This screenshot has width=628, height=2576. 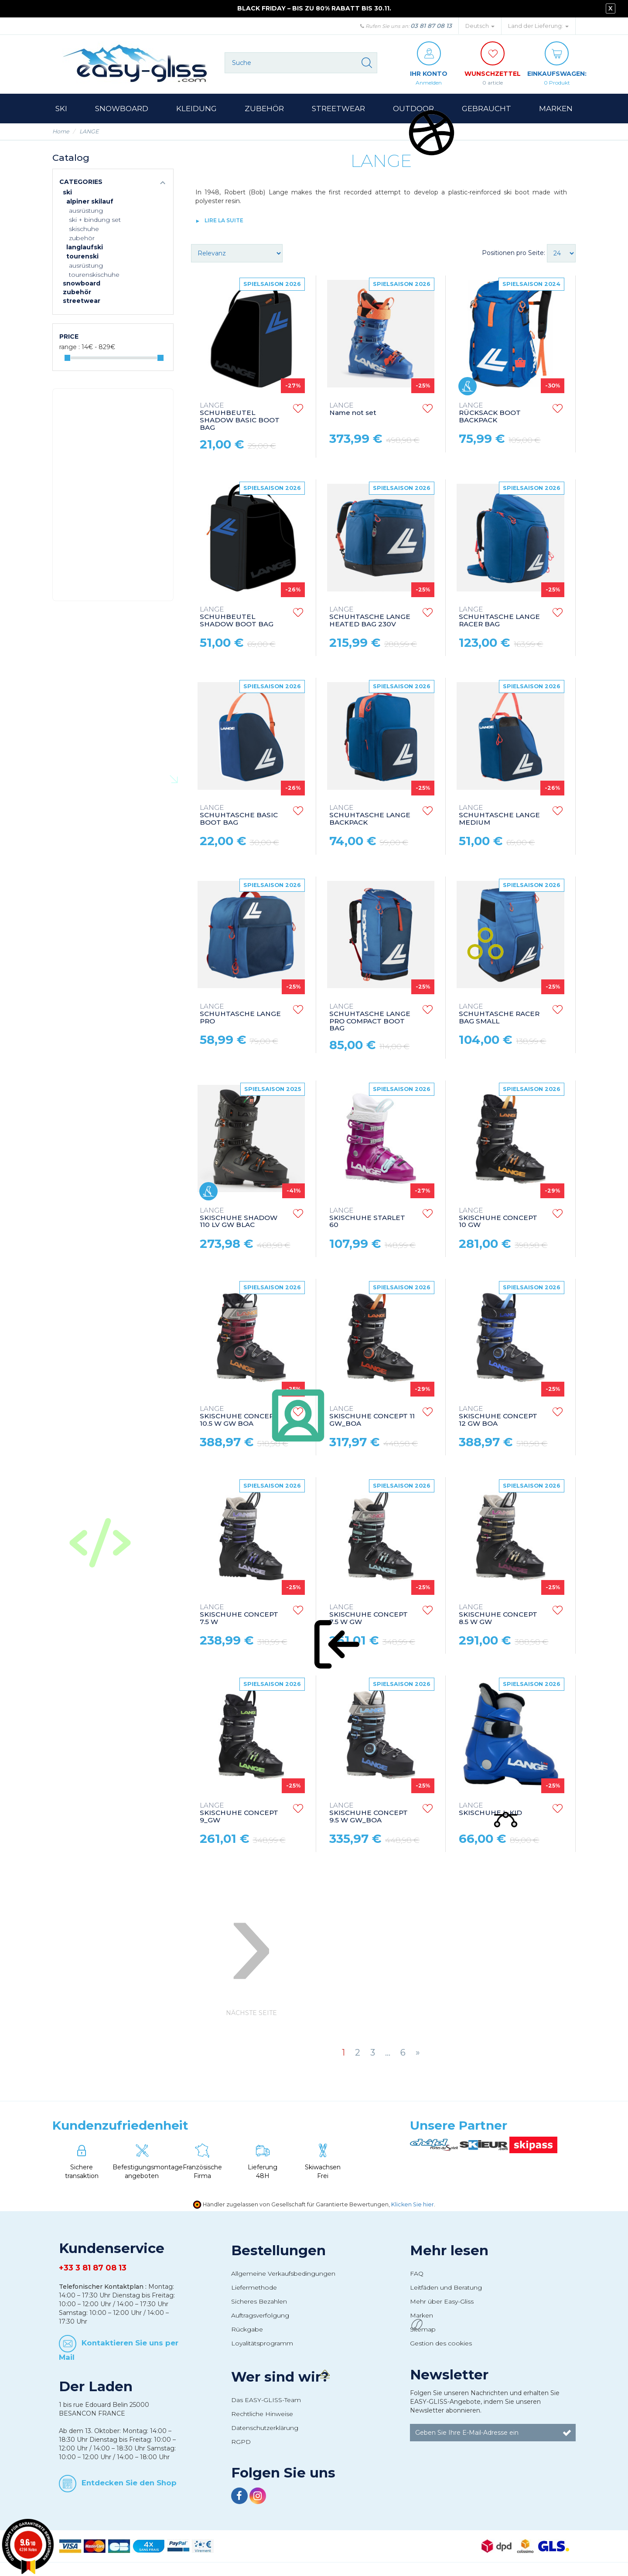 What do you see at coordinates (325, 2375) in the screenshot?
I see `eject media or disc` at bounding box center [325, 2375].